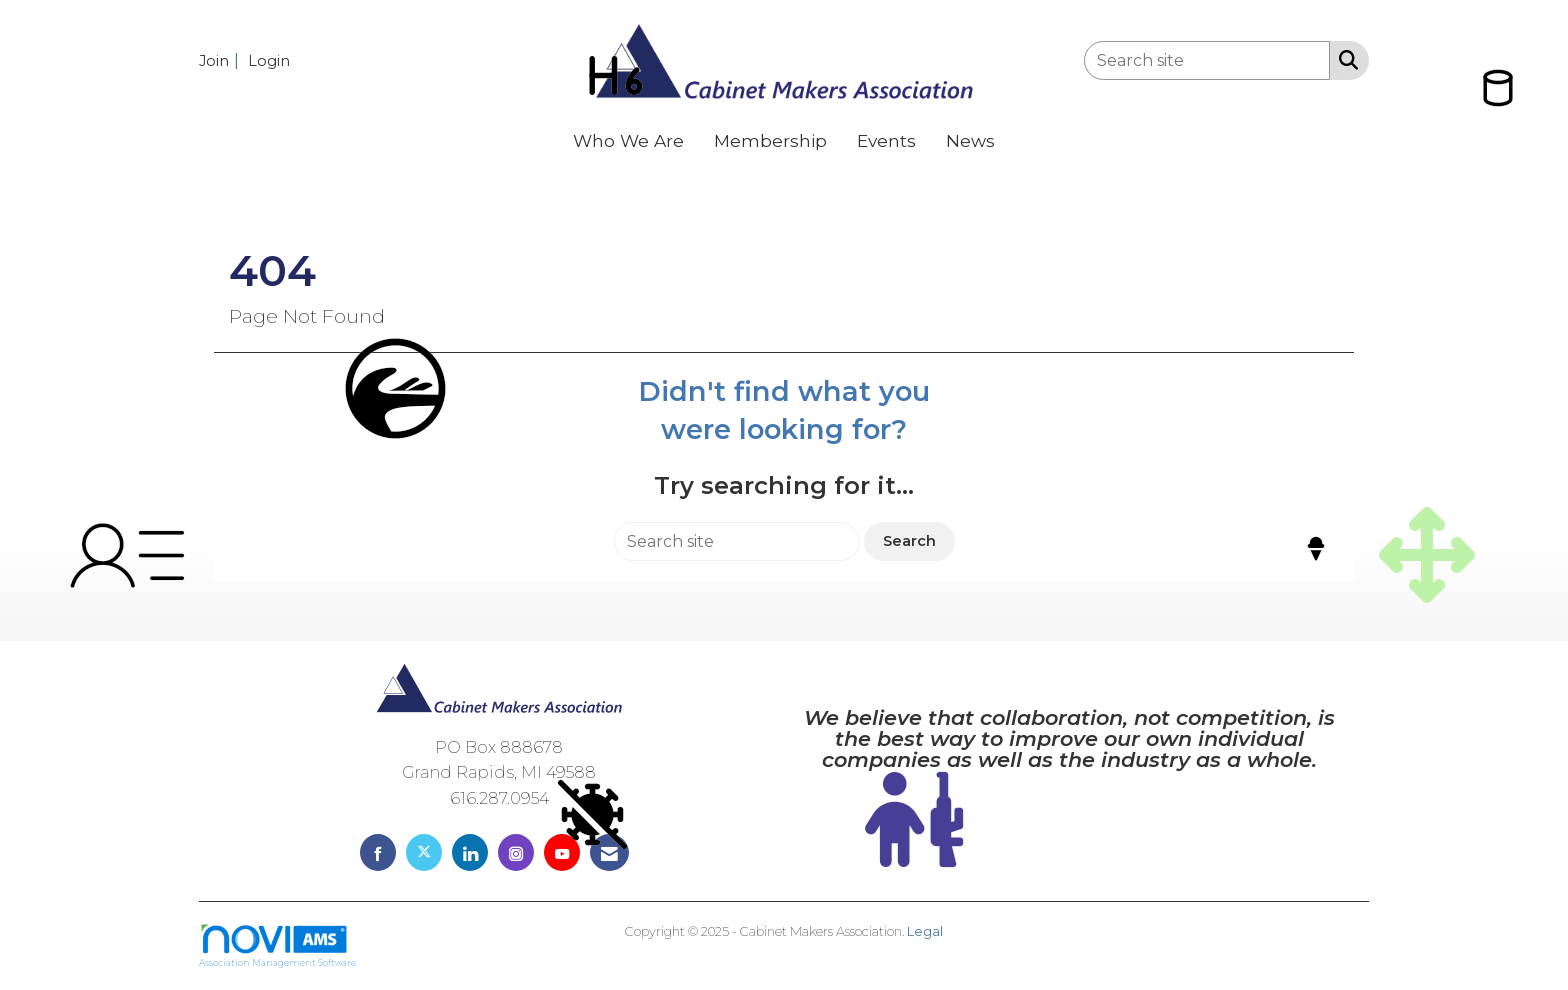 The image size is (1568, 990). Describe the element at coordinates (125, 555) in the screenshot. I see `view user list or directory` at that location.